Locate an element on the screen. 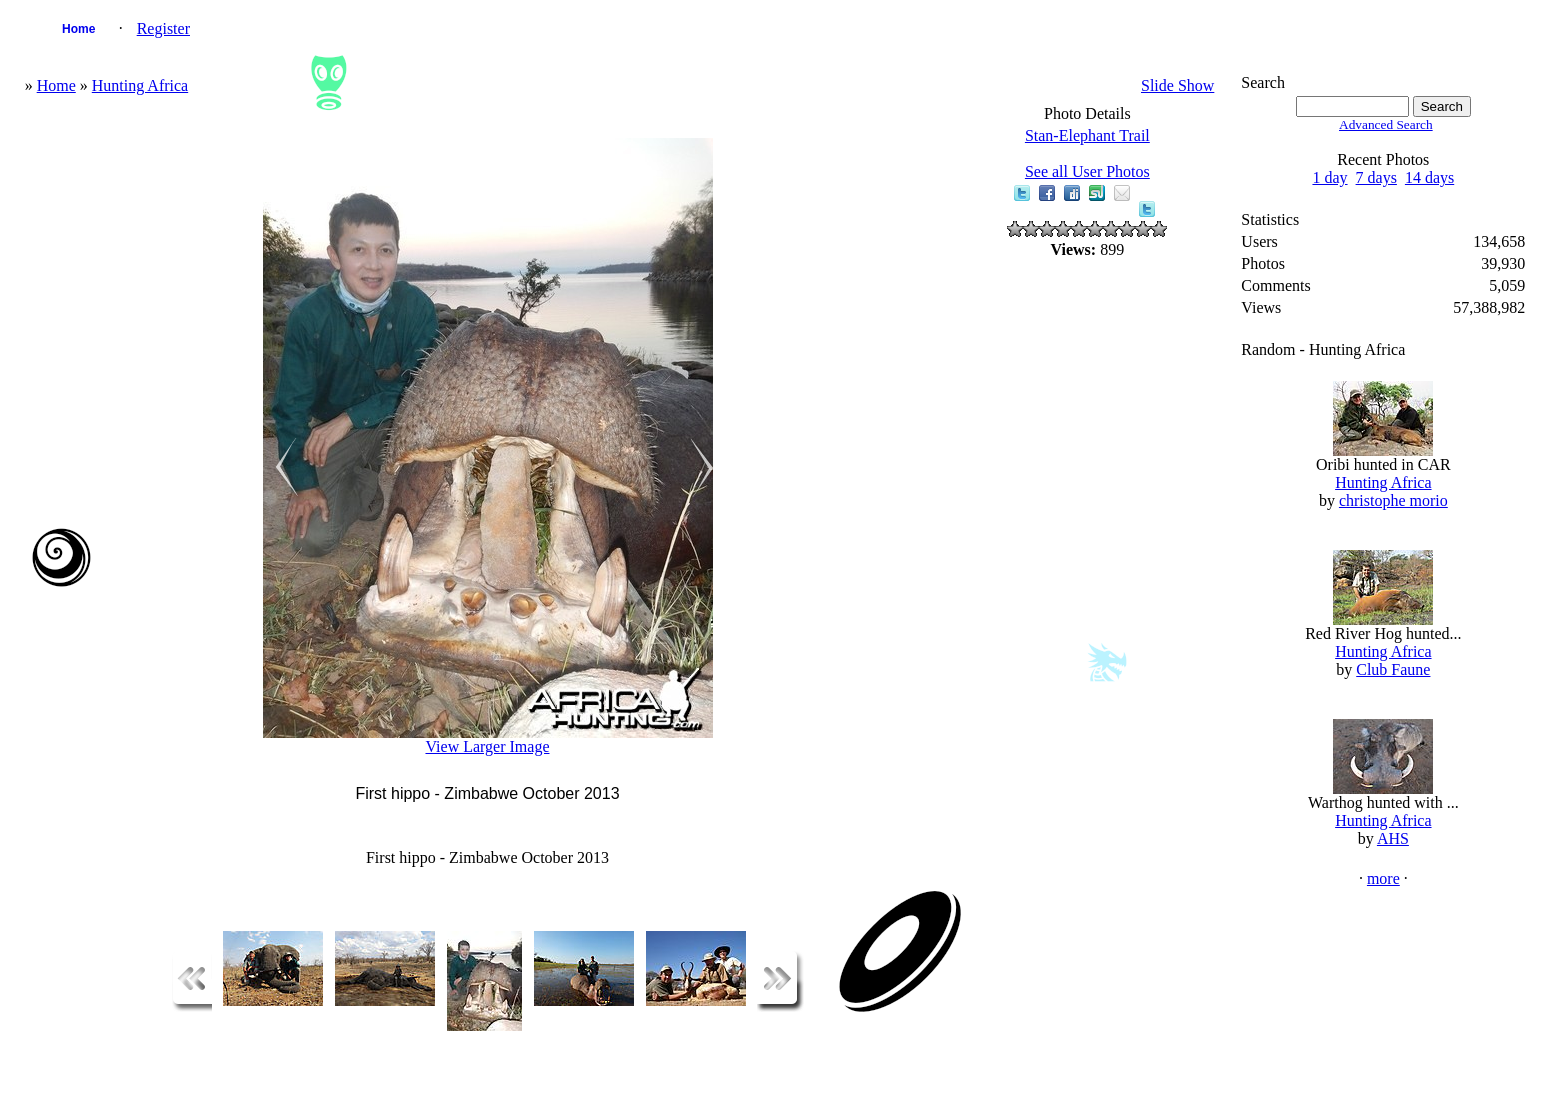 This screenshot has height=1109, width=1547. access dragon or monster-related content is located at coordinates (1107, 662).